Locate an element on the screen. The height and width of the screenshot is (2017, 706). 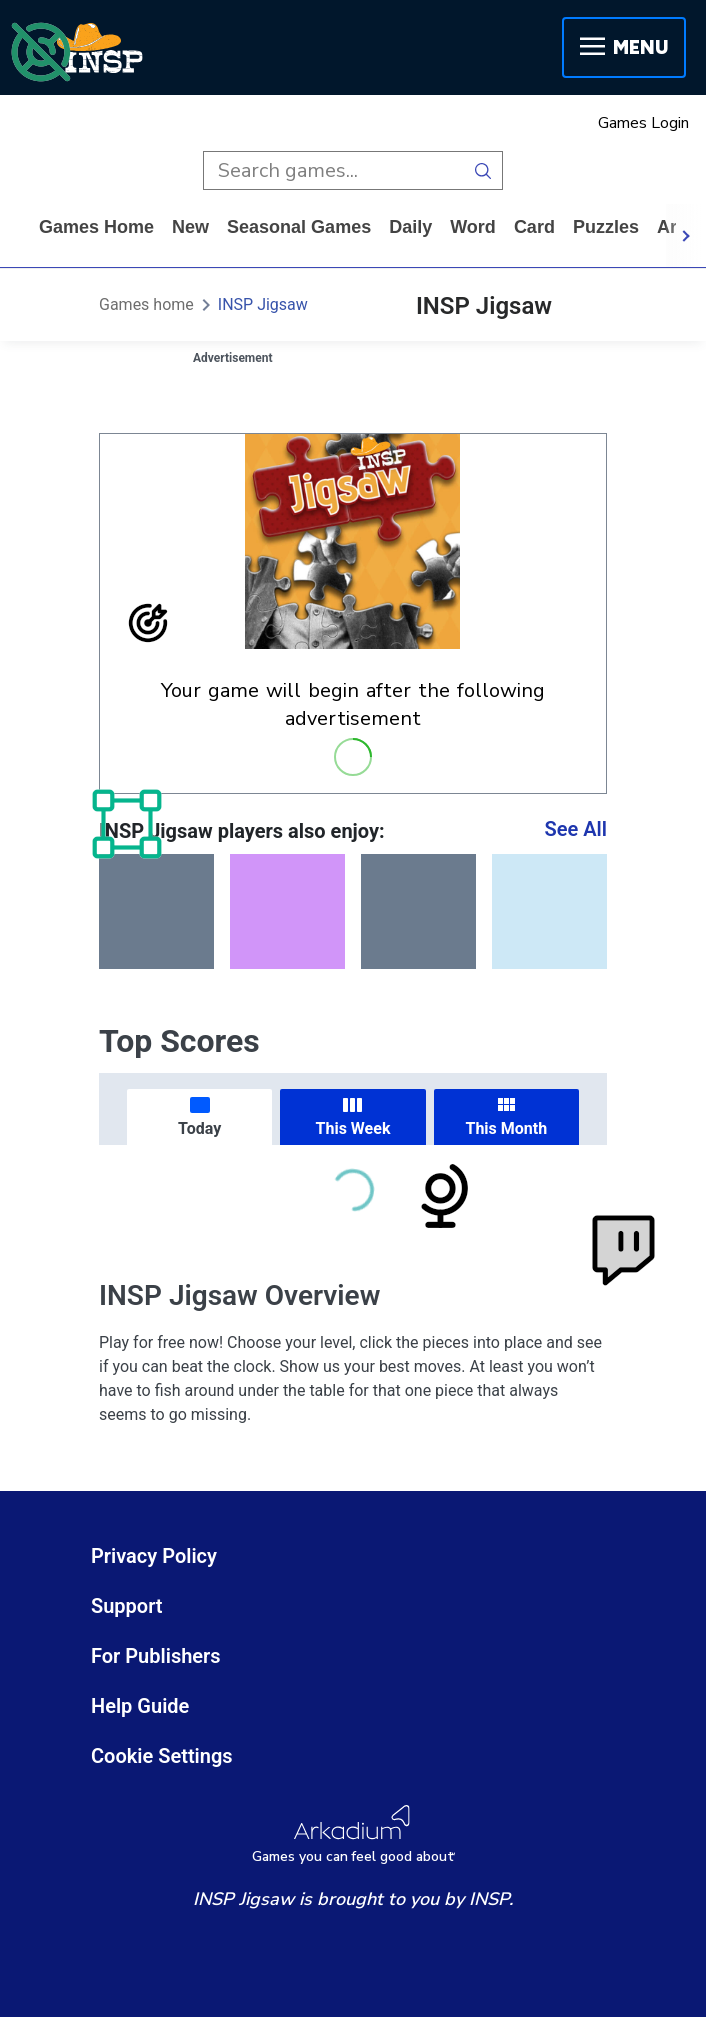
set or view your goals is located at coordinates (148, 623).